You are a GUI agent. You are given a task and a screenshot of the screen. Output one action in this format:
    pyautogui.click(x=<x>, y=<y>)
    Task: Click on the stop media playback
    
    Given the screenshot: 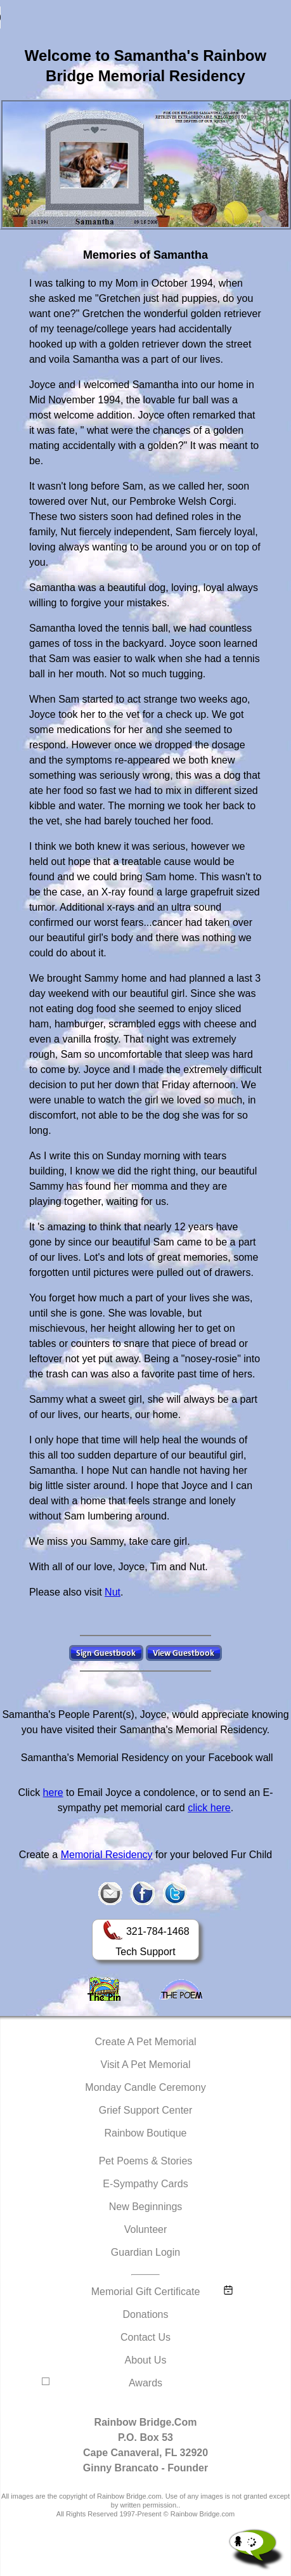 What is the action you would take?
    pyautogui.click(x=46, y=2381)
    